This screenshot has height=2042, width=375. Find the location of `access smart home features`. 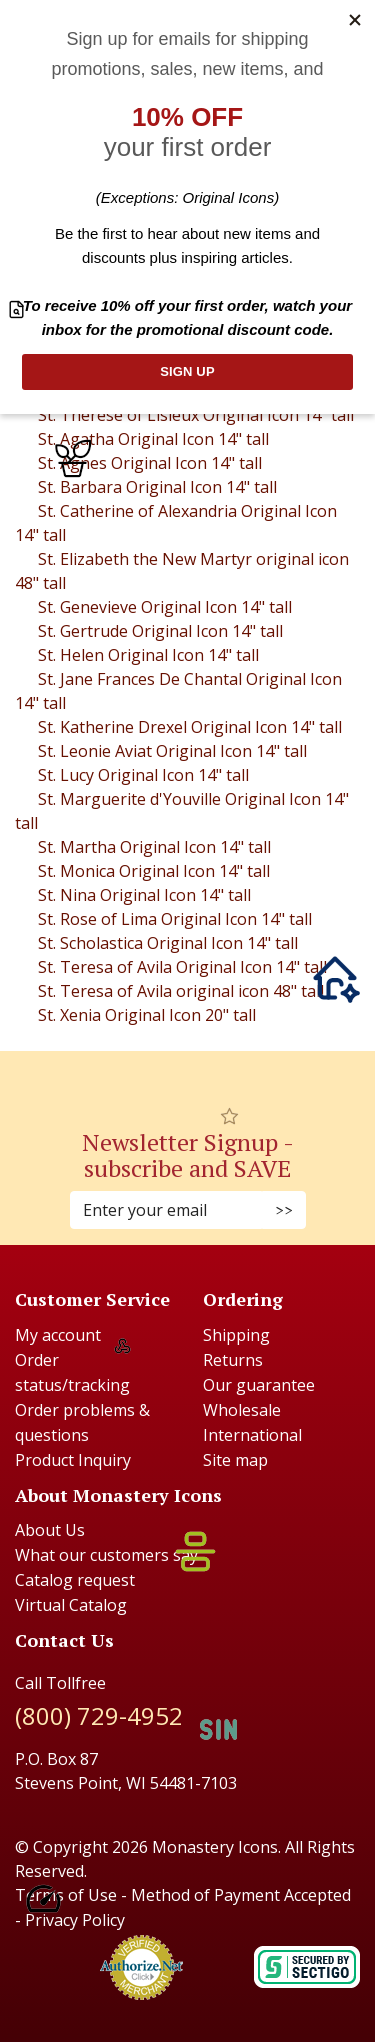

access smart home features is located at coordinates (335, 978).